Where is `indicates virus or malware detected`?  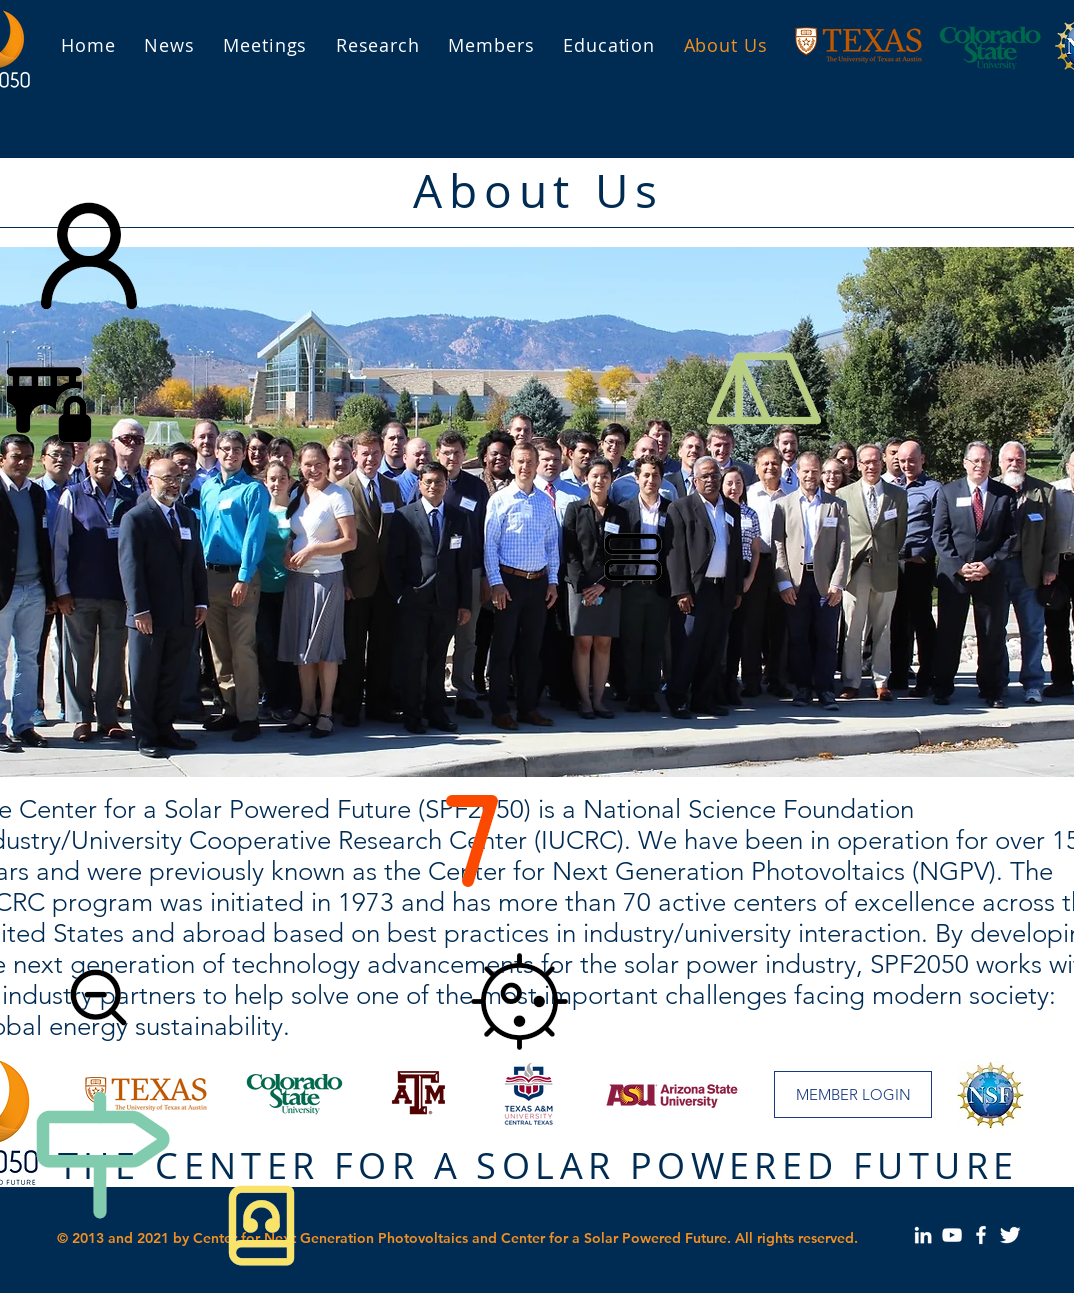 indicates virus or malware detected is located at coordinates (519, 1001).